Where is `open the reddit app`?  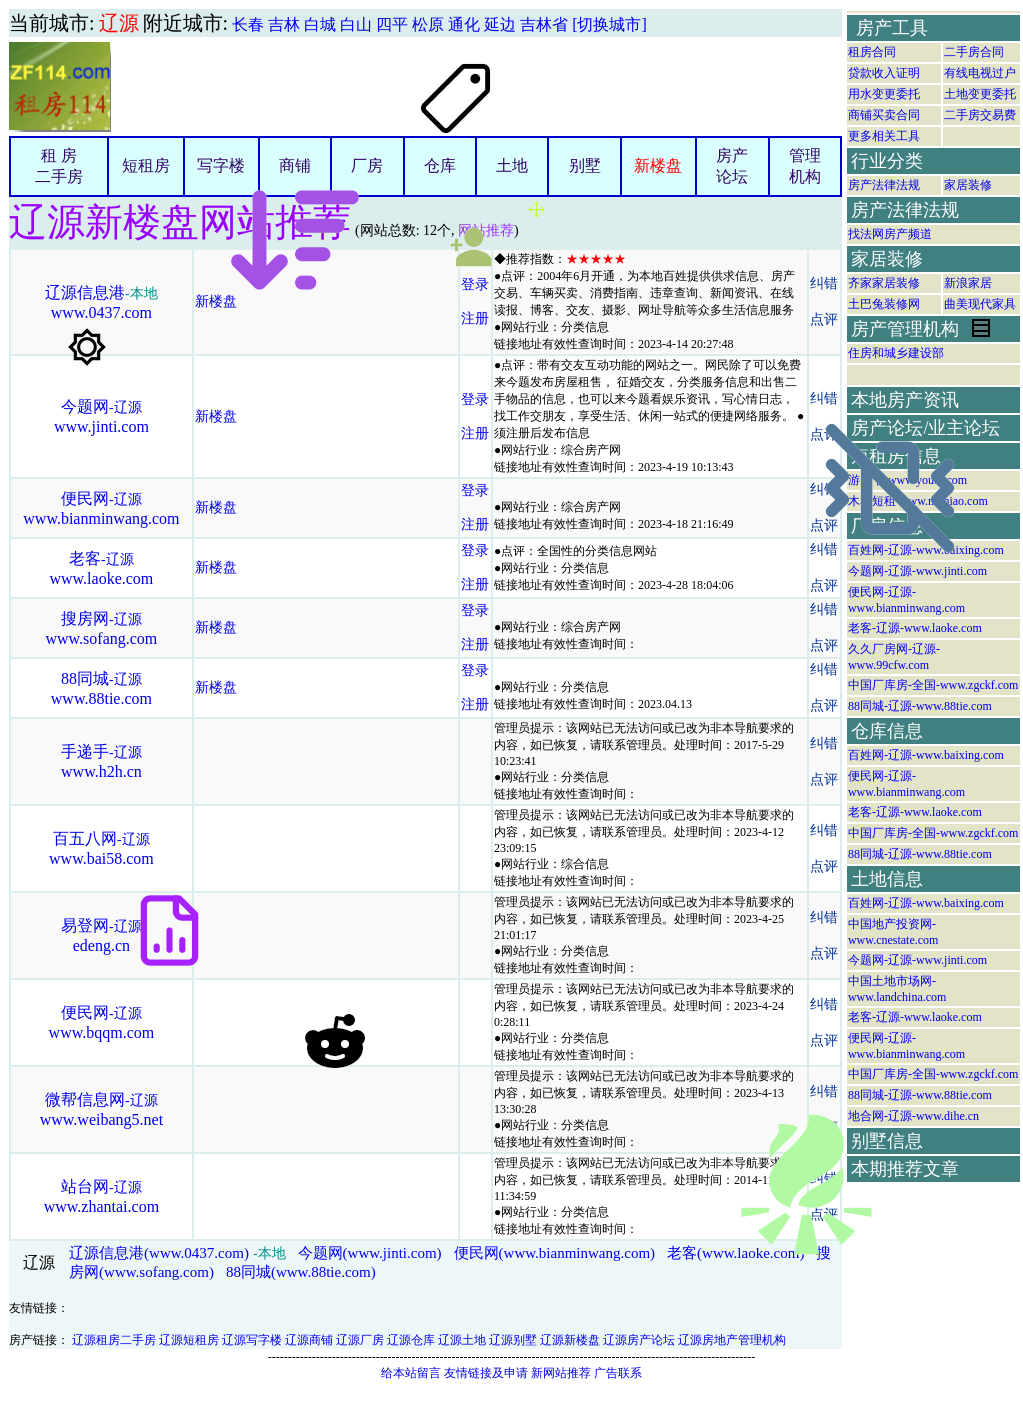
open the reddit app is located at coordinates (335, 1044).